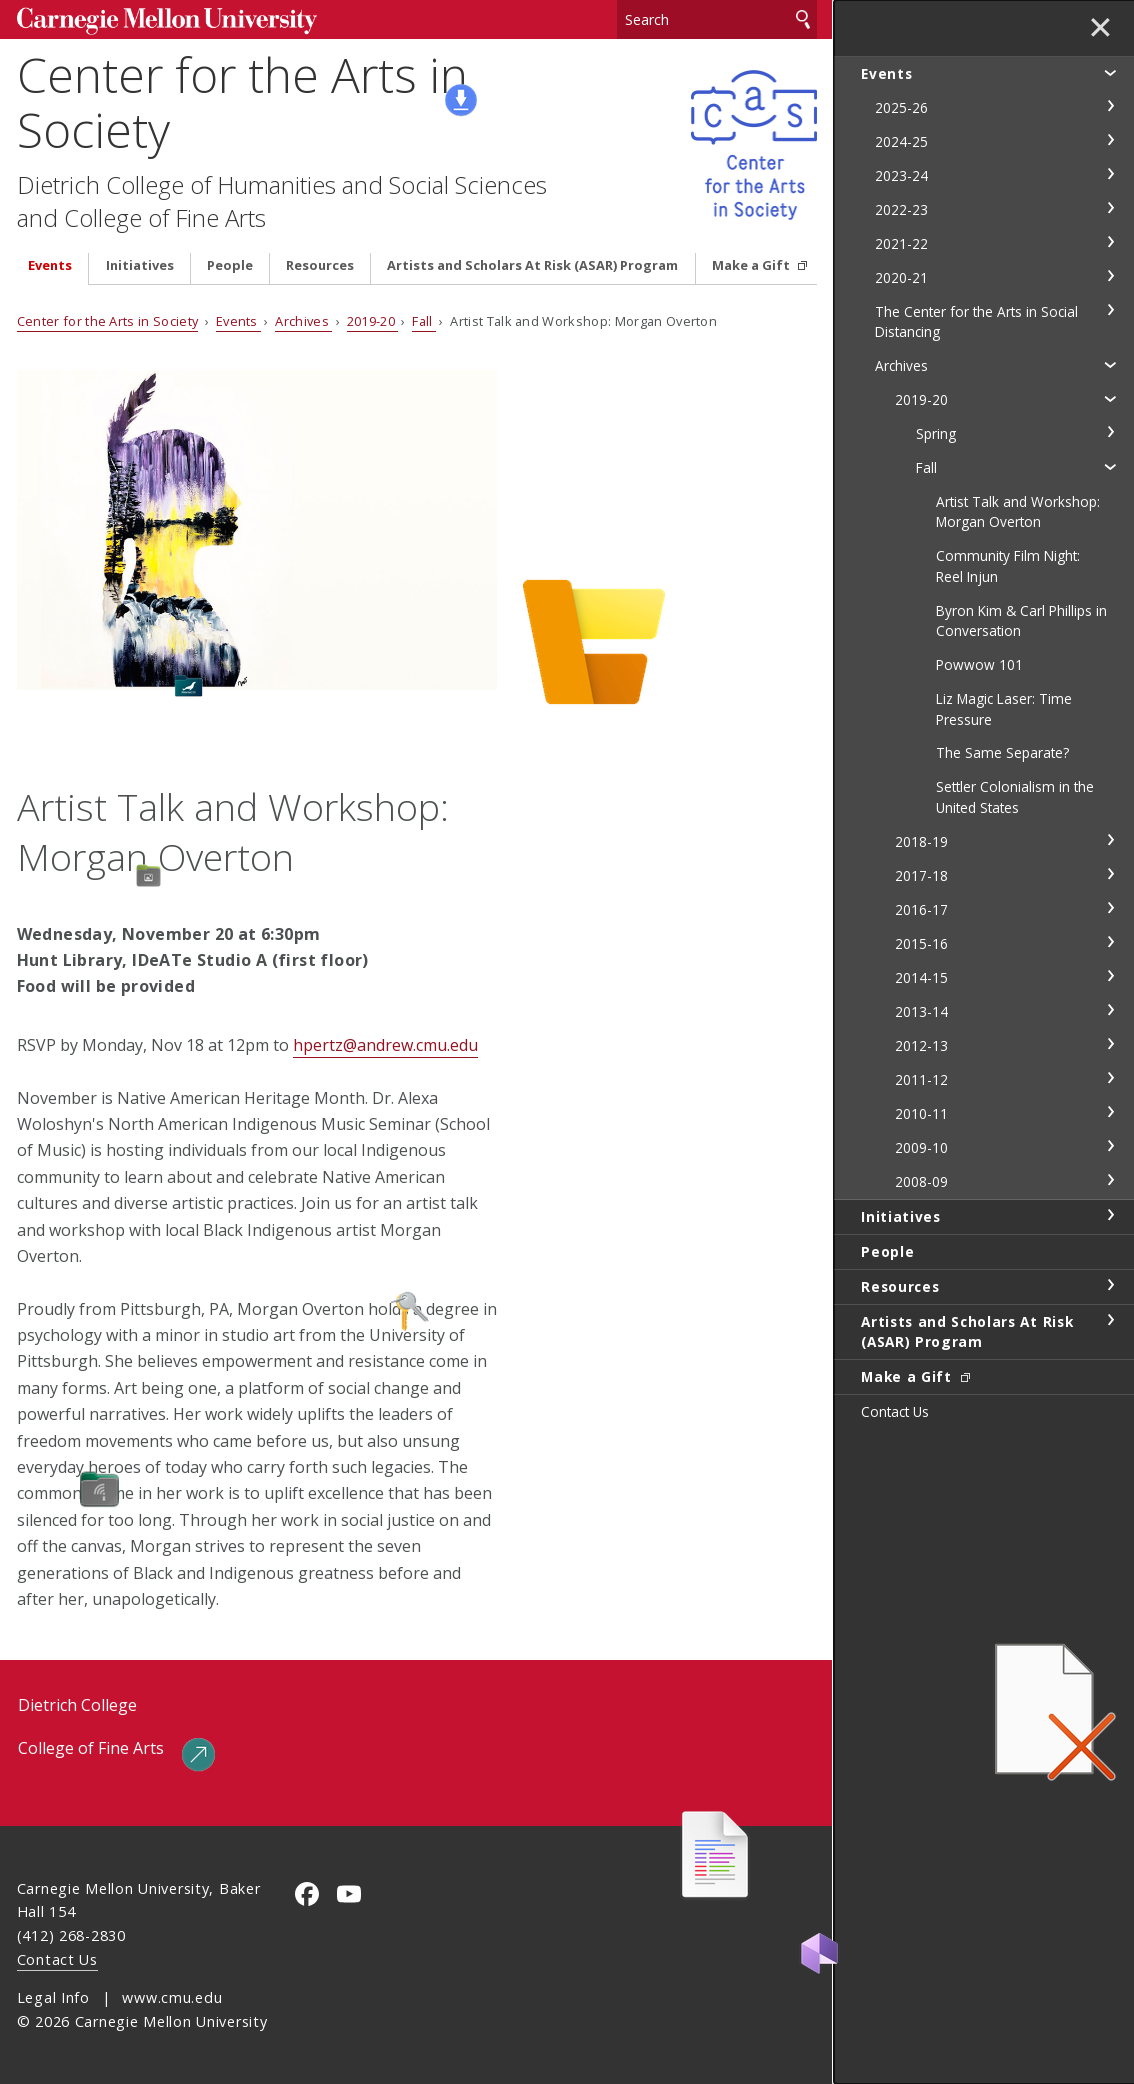 The height and width of the screenshot is (2084, 1134). I want to click on access security credentials or passwords, so click(409, 1311).